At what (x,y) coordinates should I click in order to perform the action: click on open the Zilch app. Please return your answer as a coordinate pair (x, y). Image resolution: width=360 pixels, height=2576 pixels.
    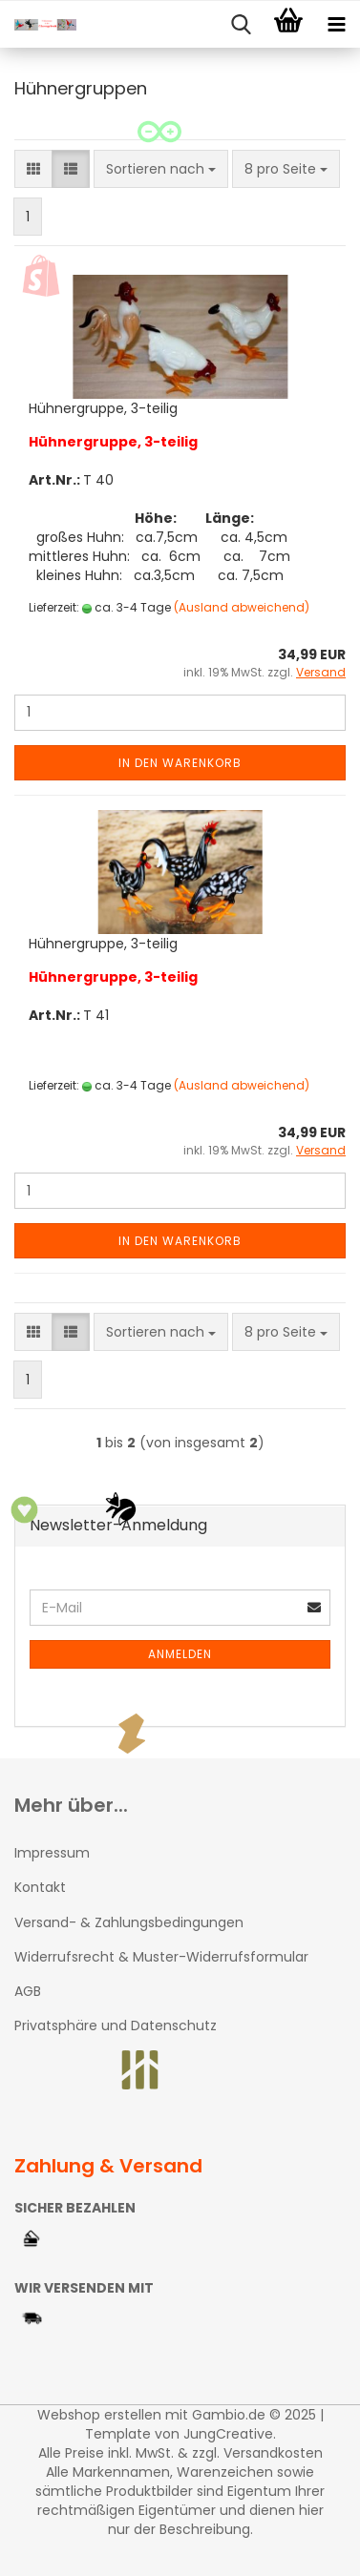
    Looking at the image, I should click on (132, 1734).